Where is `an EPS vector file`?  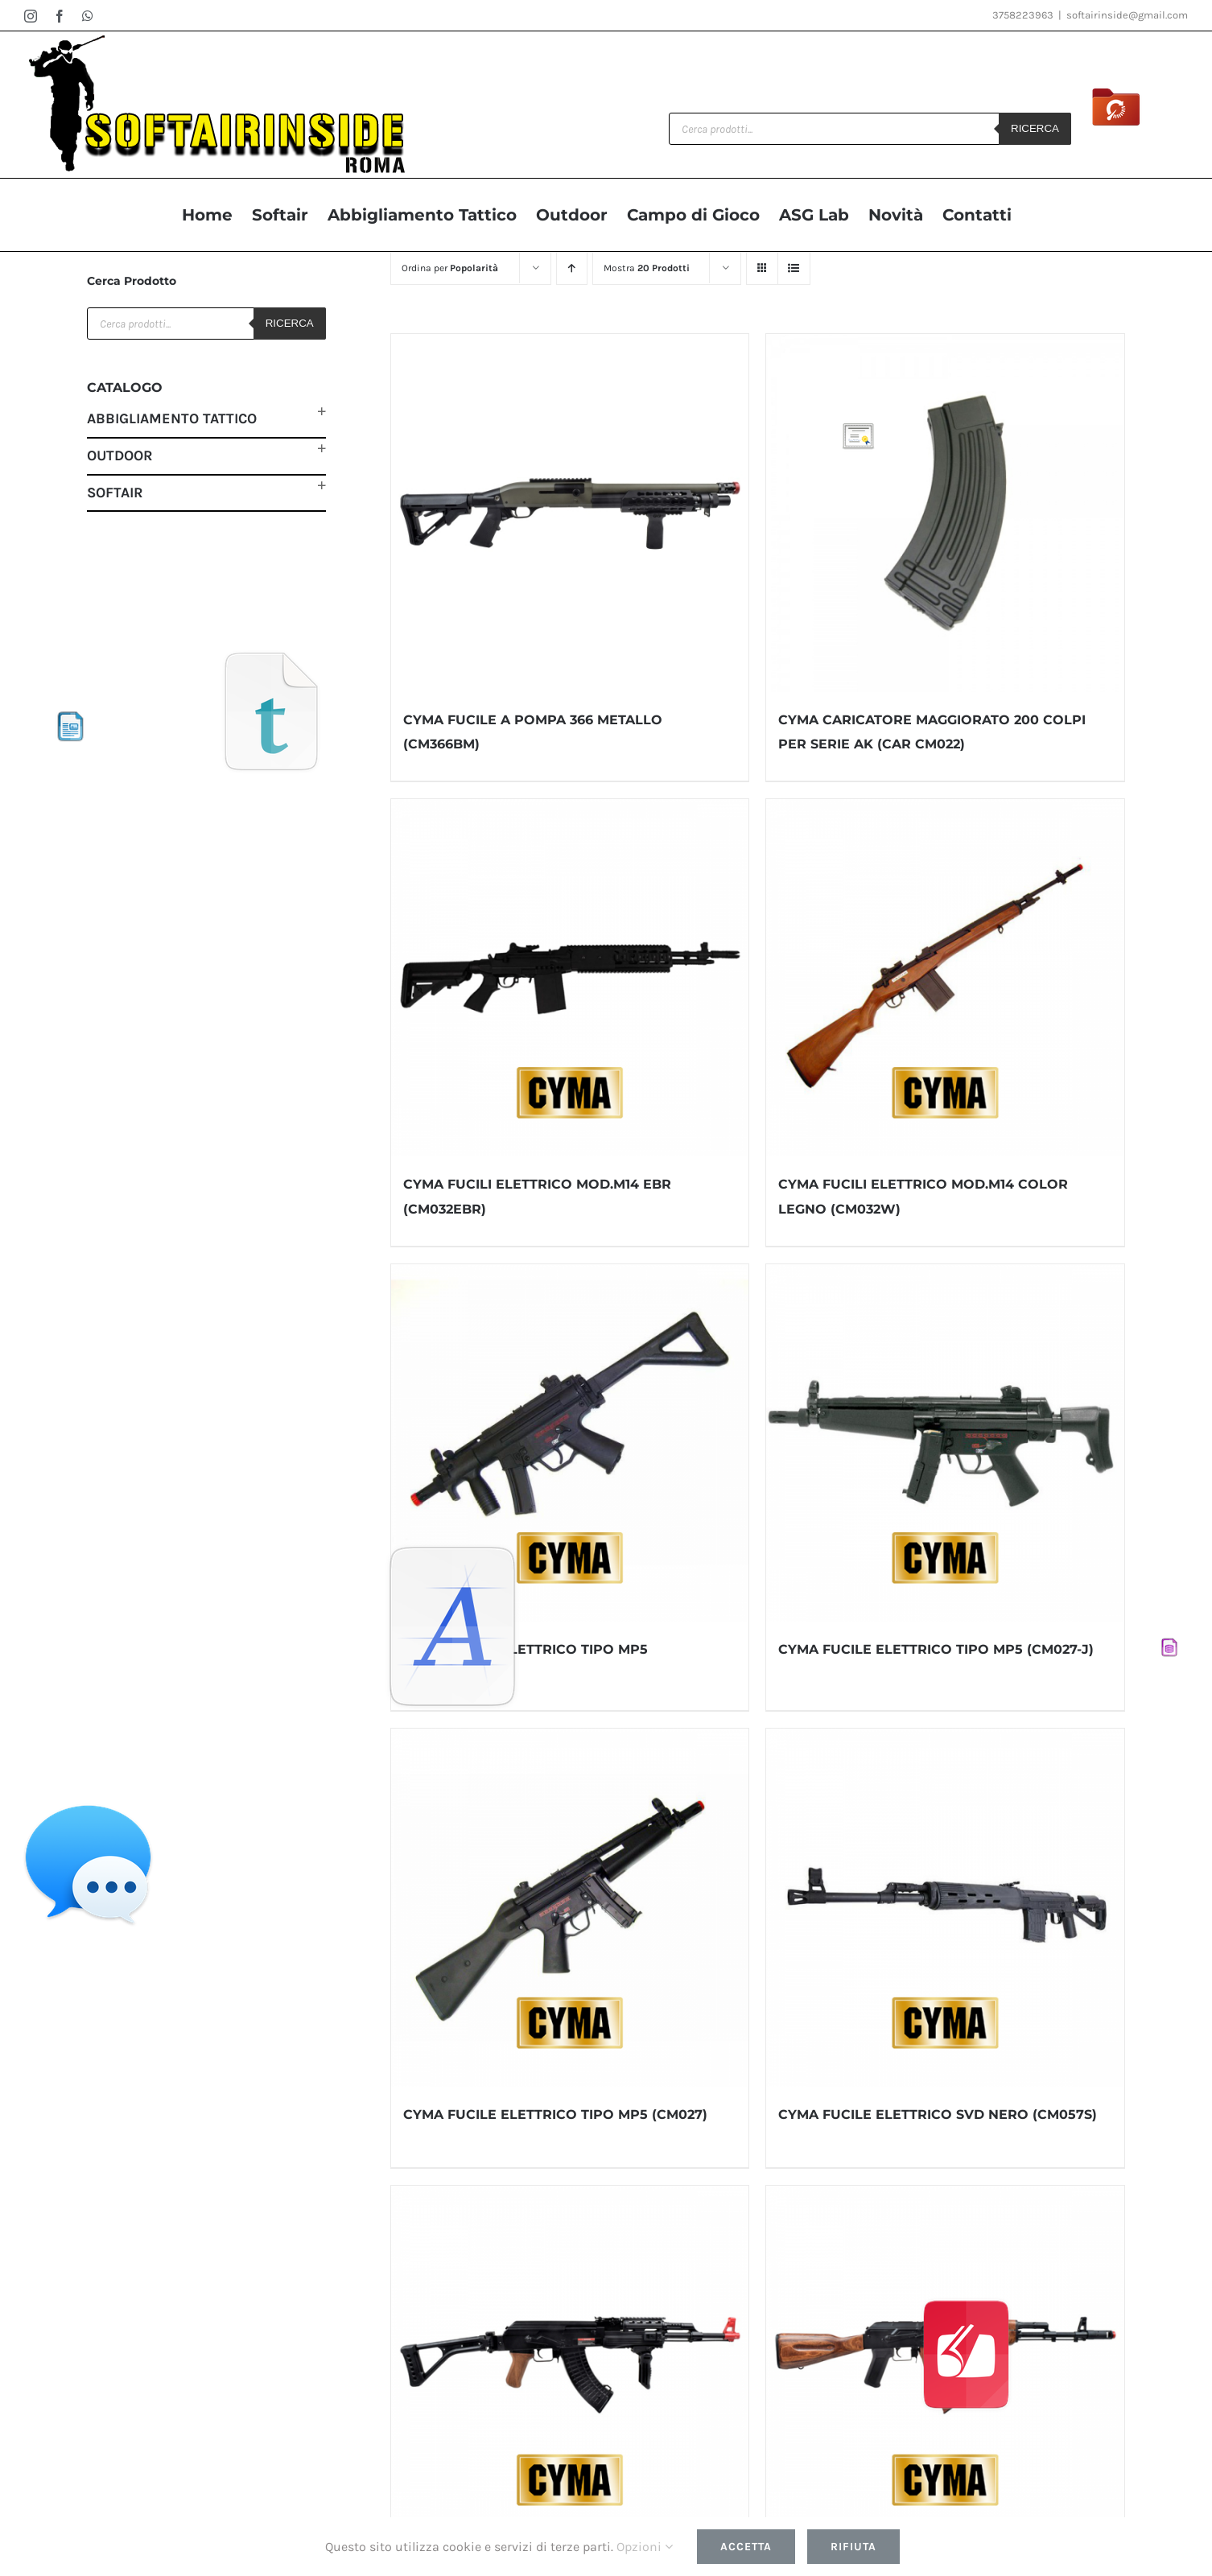
an EPS vector file is located at coordinates (966, 2354).